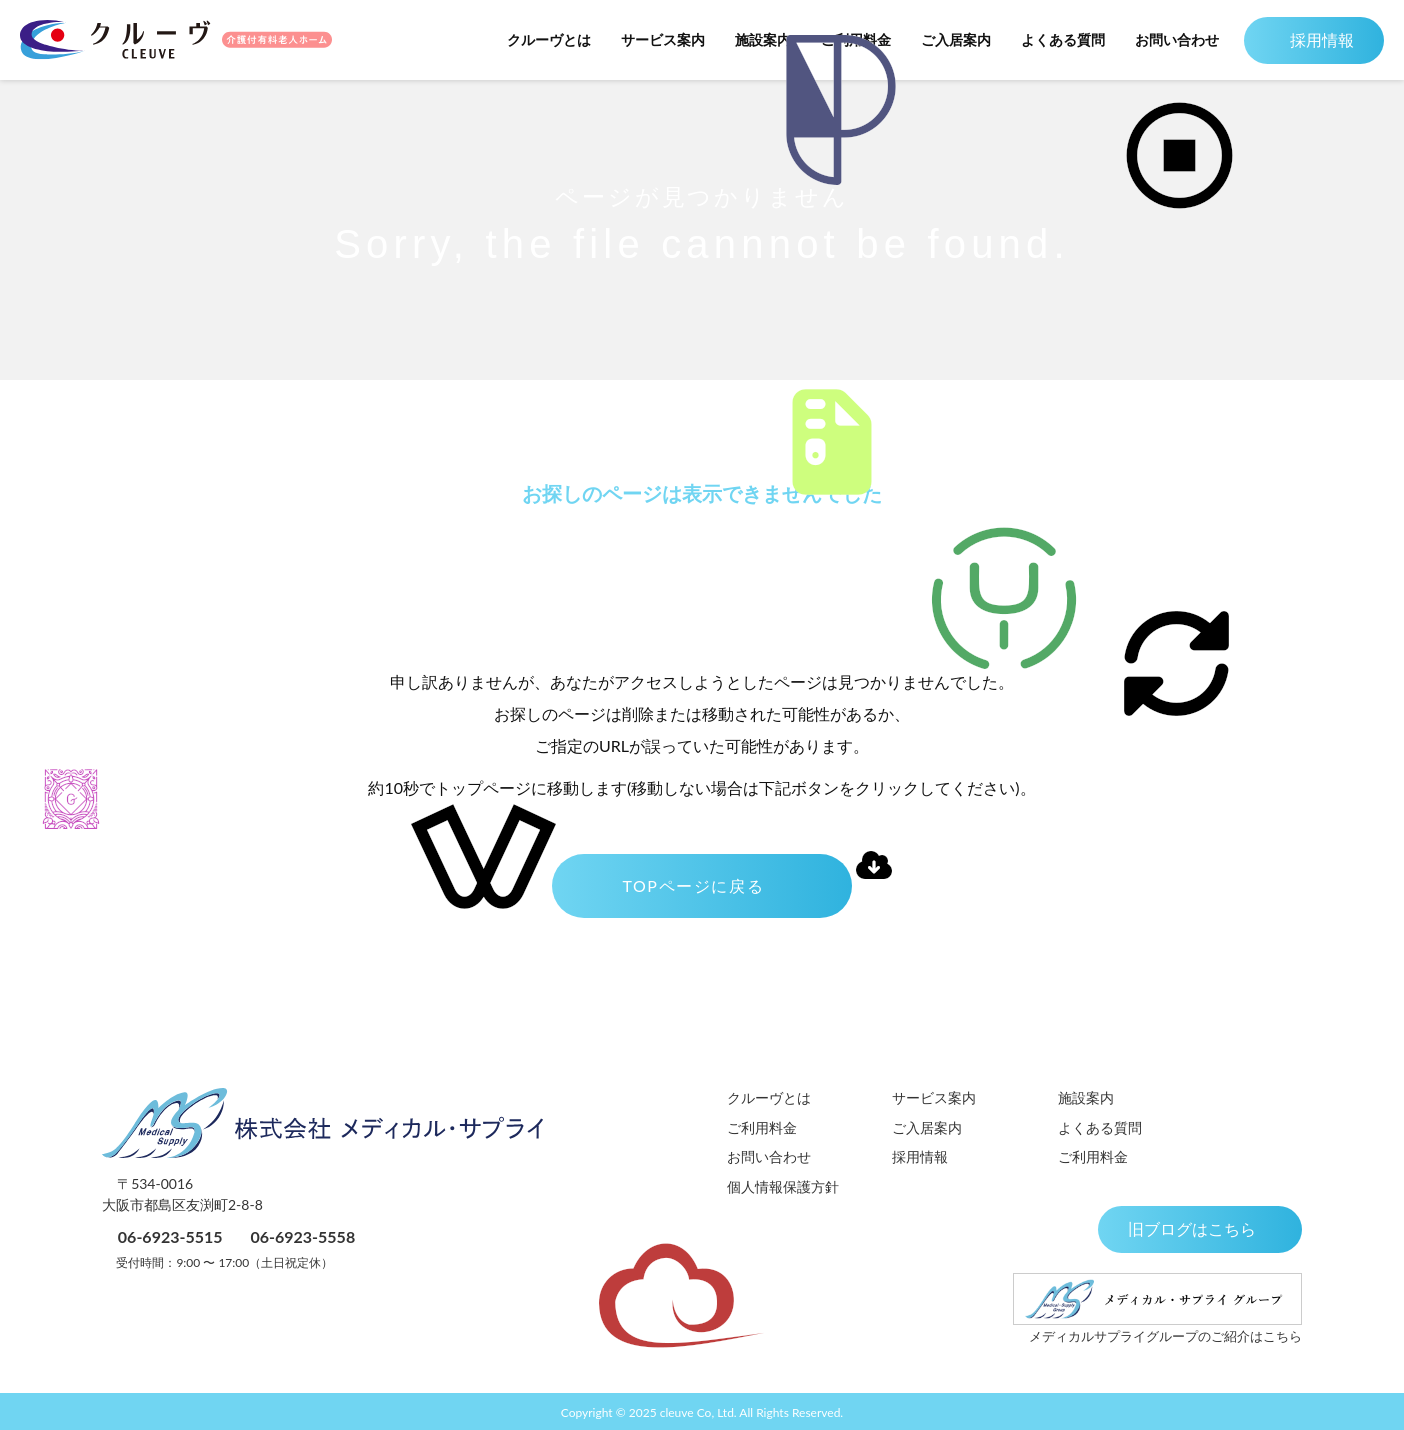 This screenshot has height=1430, width=1404. I want to click on download from cloud storage, so click(874, 865).